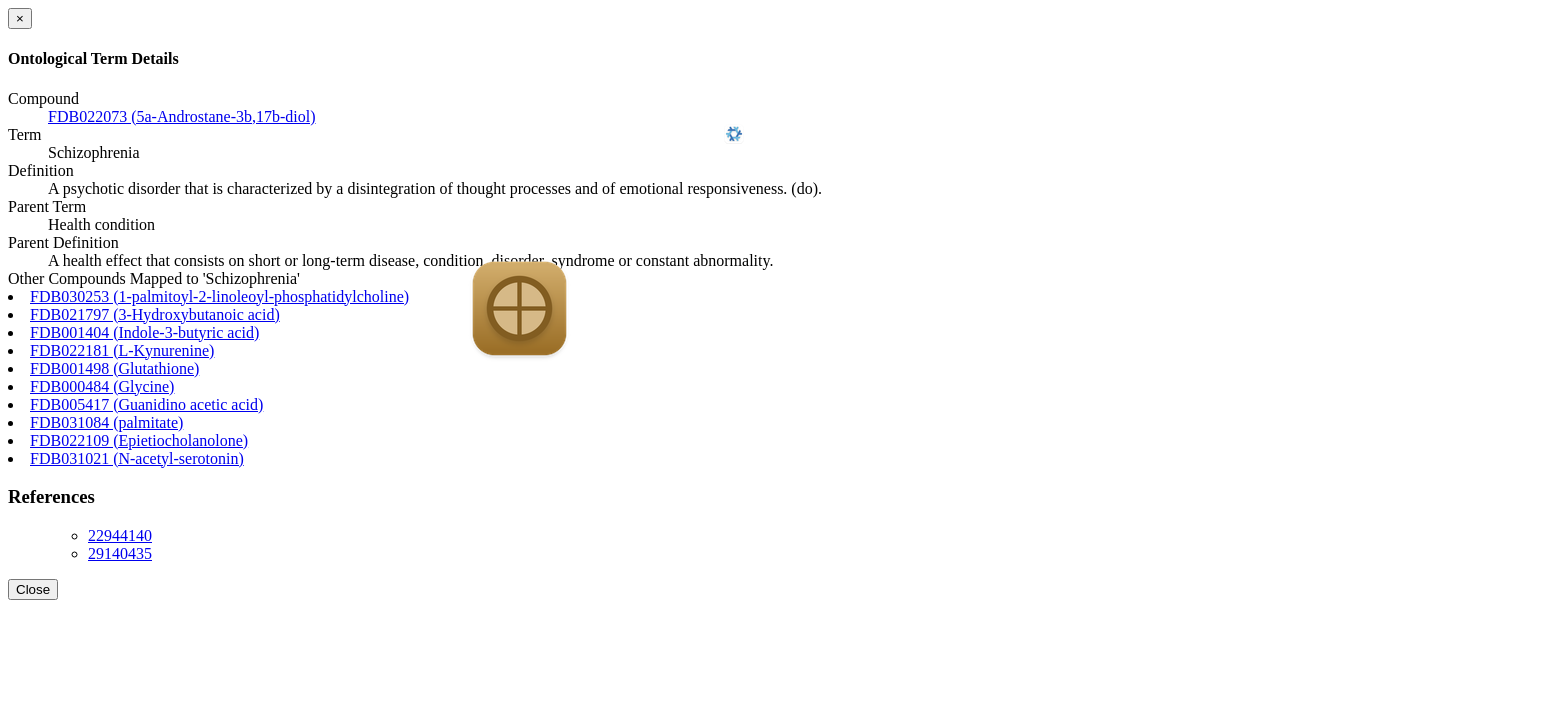 This screenshot has height=720, width=1568. What do you see at coordinates (519, 308) in the screenshot?
I see `launch 0 A.D. strategy game` at bounding box center [519, 308].